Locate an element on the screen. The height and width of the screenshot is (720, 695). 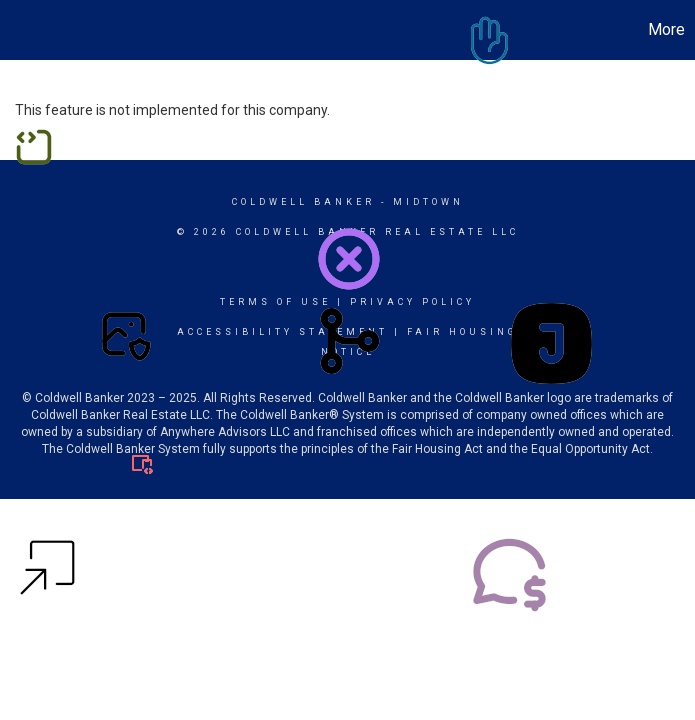
close or dismiss a dialog is located at coordinates (349, 259).